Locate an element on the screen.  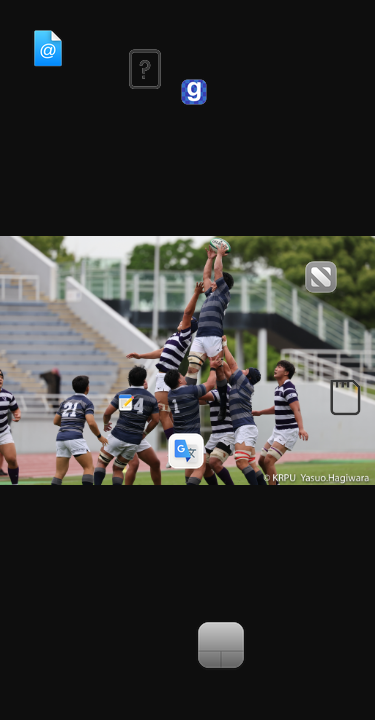
open the apple news app is located at coordinates (321, 277).